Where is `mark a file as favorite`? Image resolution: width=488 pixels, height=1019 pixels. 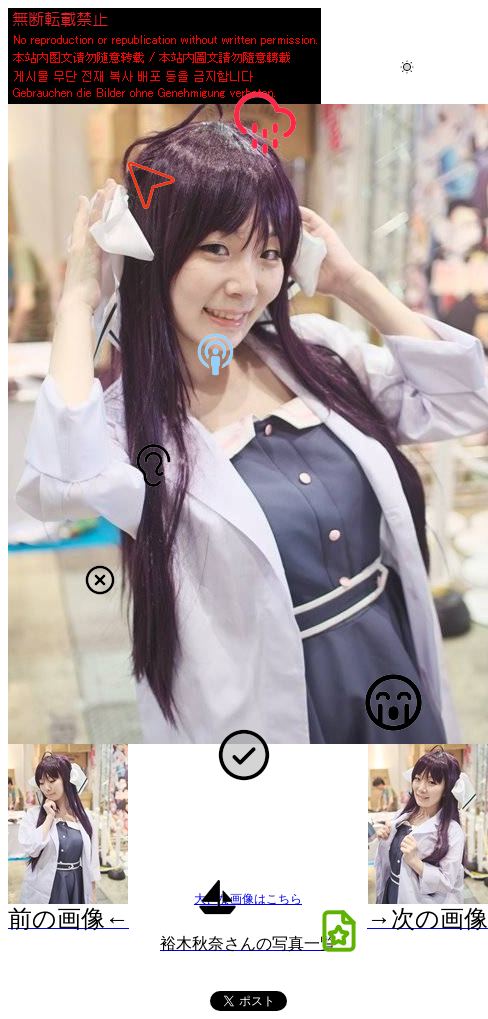 mark a file as favorite is located at coordinates (339, 931).